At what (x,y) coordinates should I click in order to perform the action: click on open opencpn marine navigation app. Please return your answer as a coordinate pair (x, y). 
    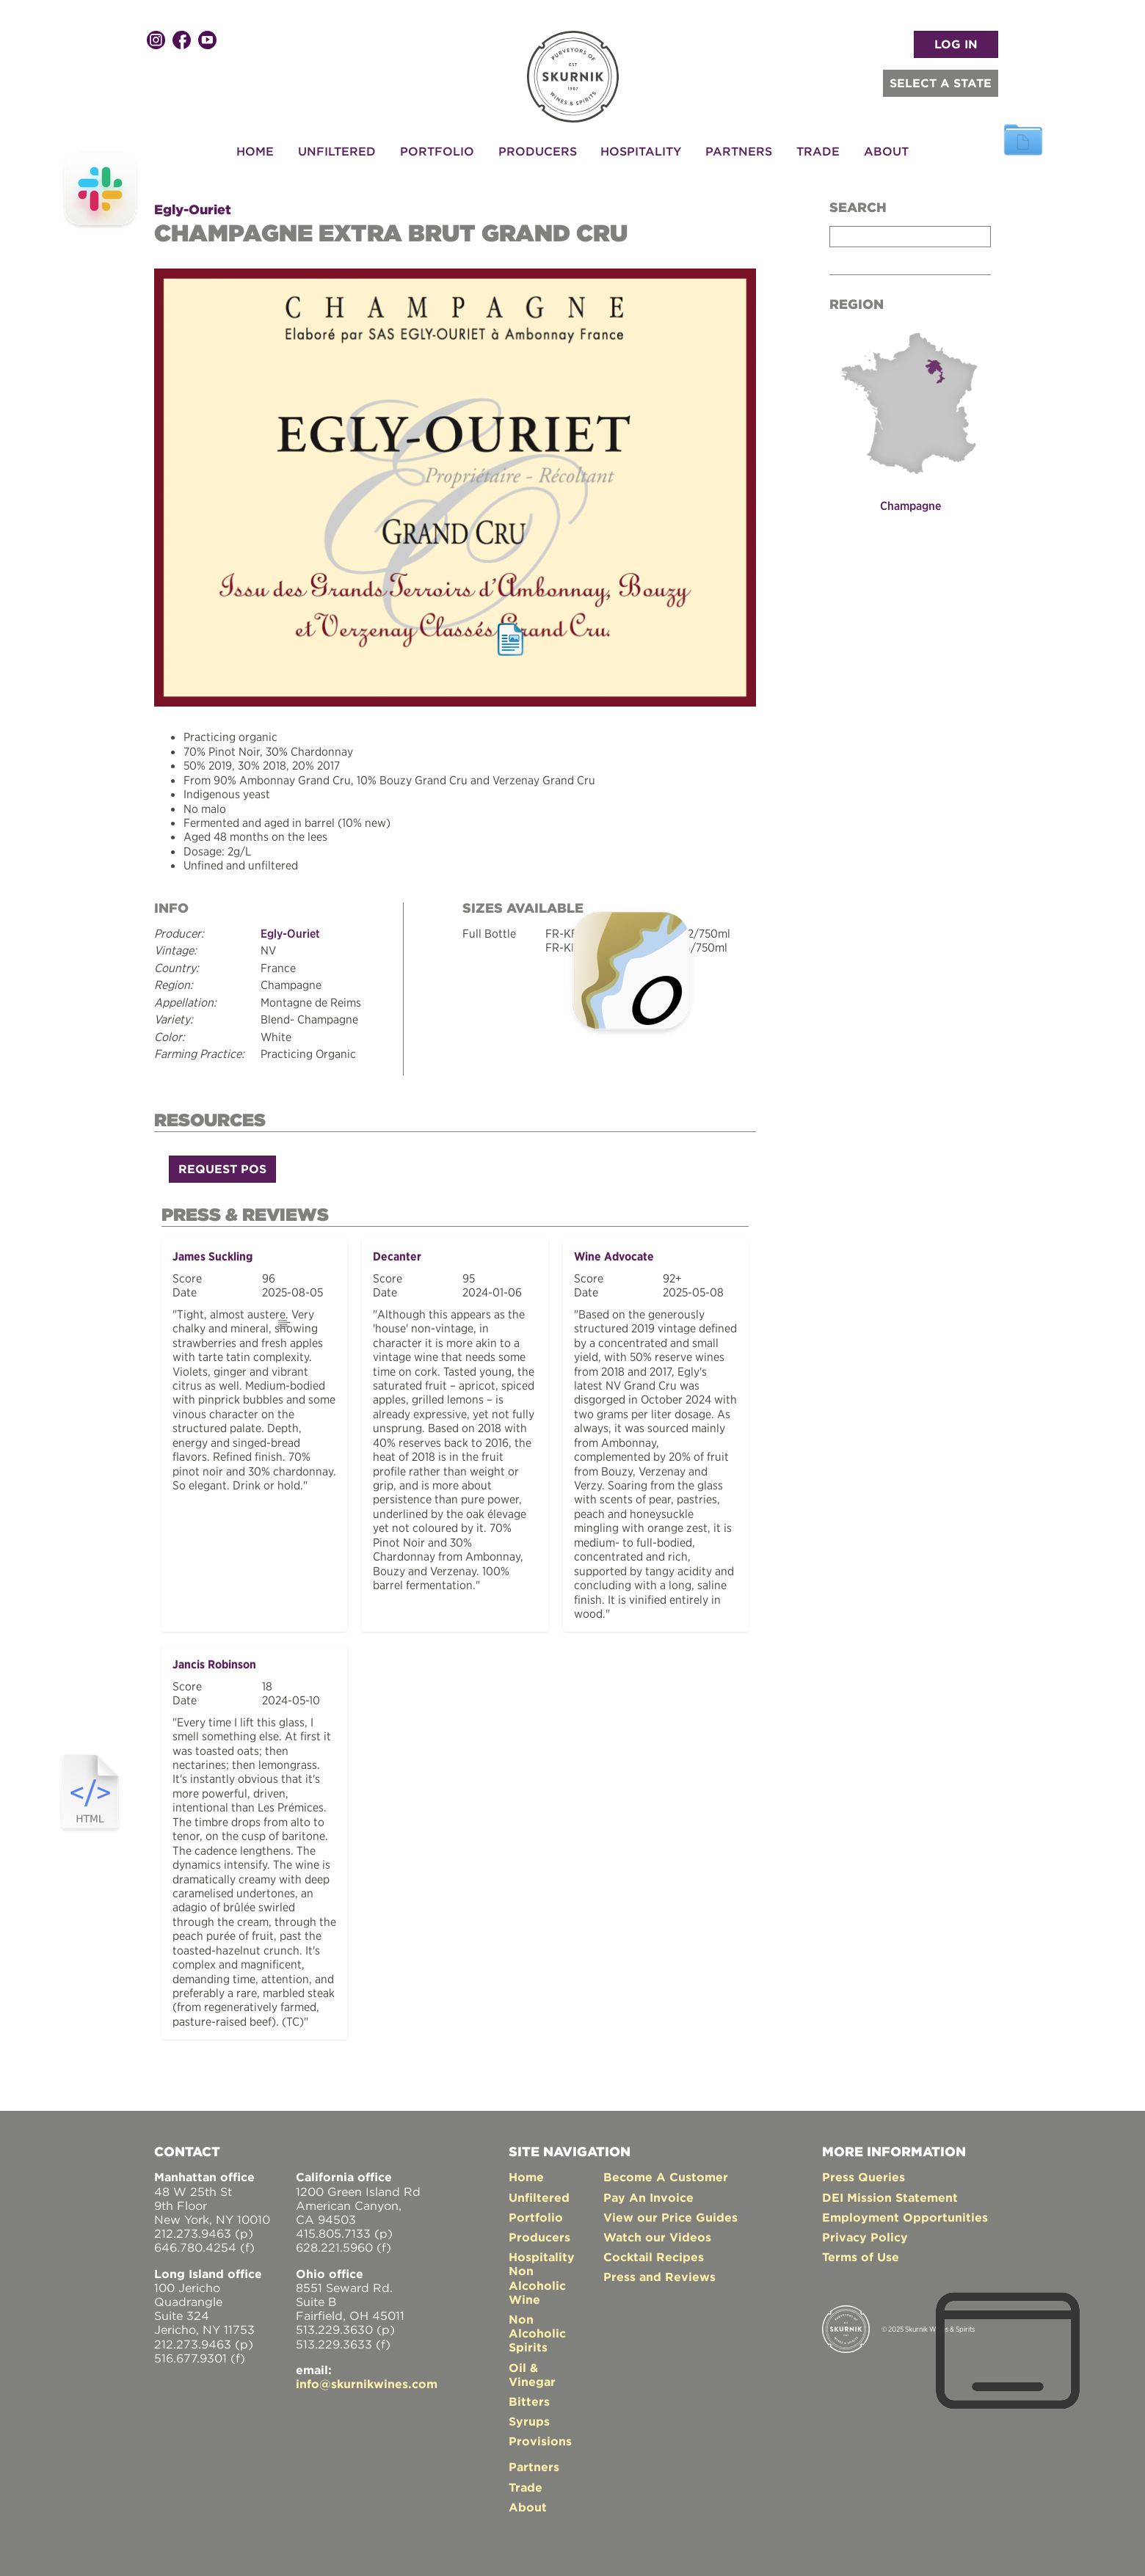
    Looking at the image, I should click on (631, 971).